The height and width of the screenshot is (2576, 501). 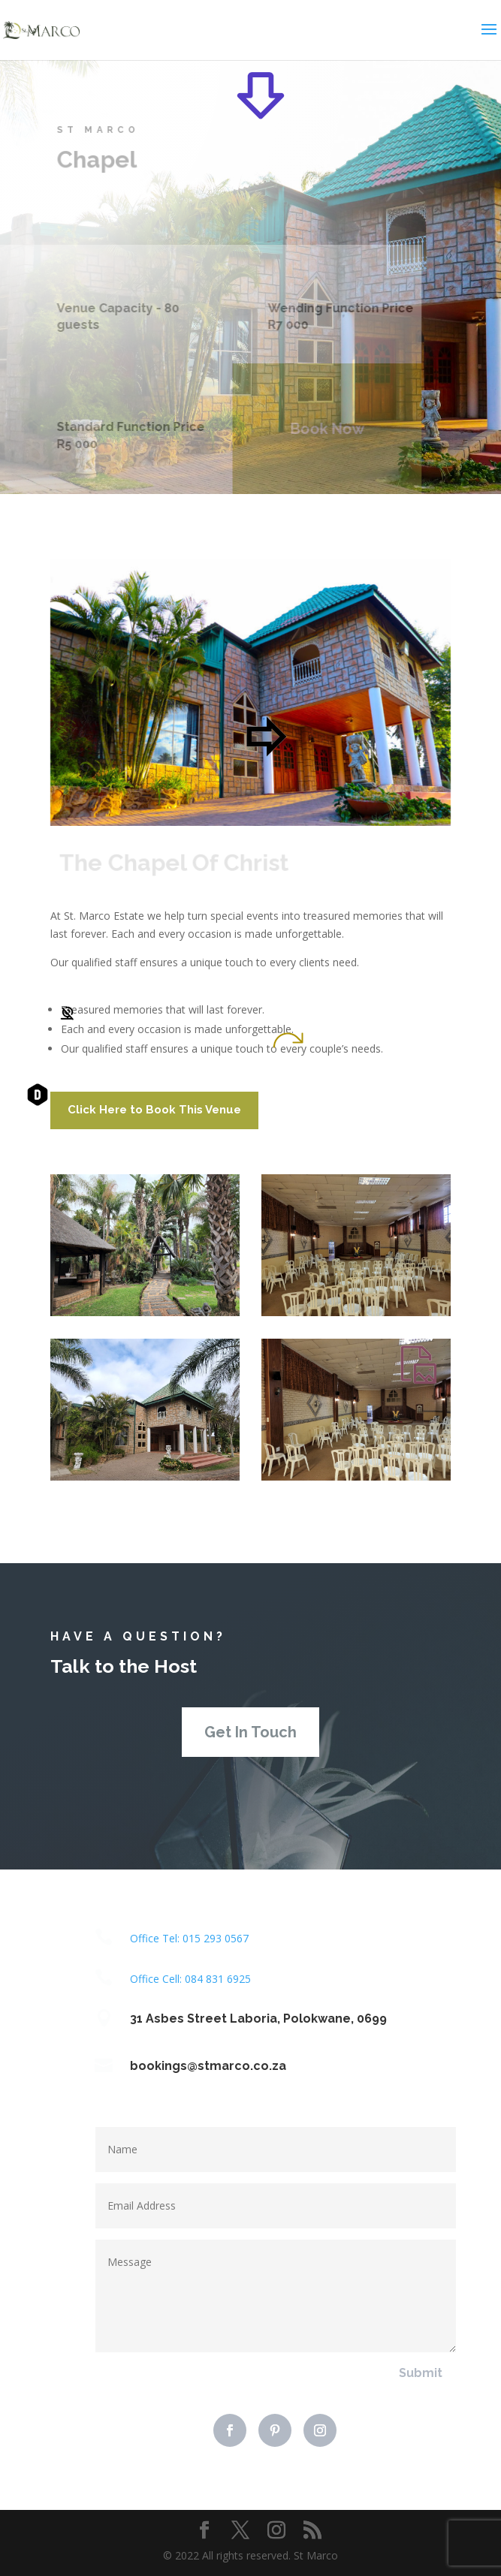 What do you see at coordinates (416, 1363) in the screenshot?
I see `open a media file` at bounding box center [416, 1363].